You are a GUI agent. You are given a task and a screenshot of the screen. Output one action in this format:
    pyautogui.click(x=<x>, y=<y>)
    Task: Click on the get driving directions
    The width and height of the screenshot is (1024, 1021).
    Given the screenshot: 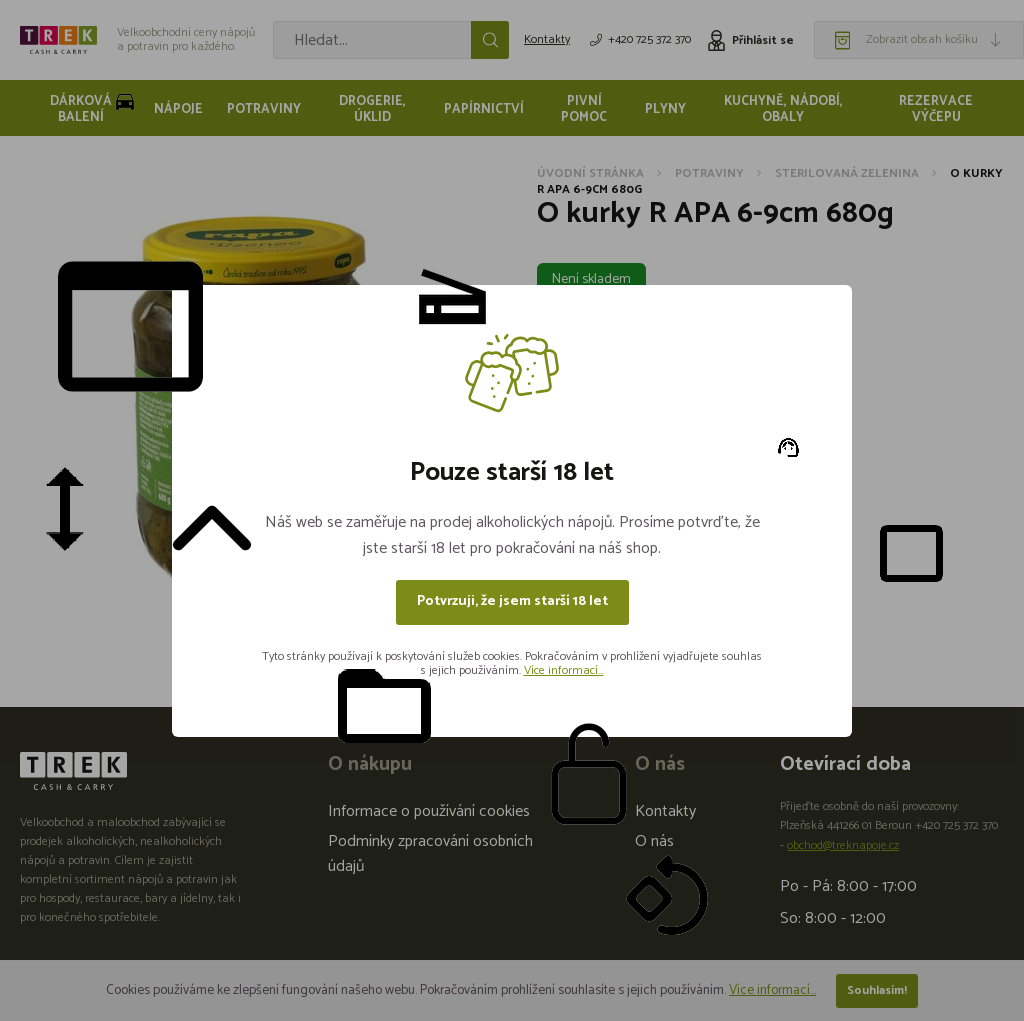 What is the action you would take?
    pyautogui.click(x=125, y=101)
    